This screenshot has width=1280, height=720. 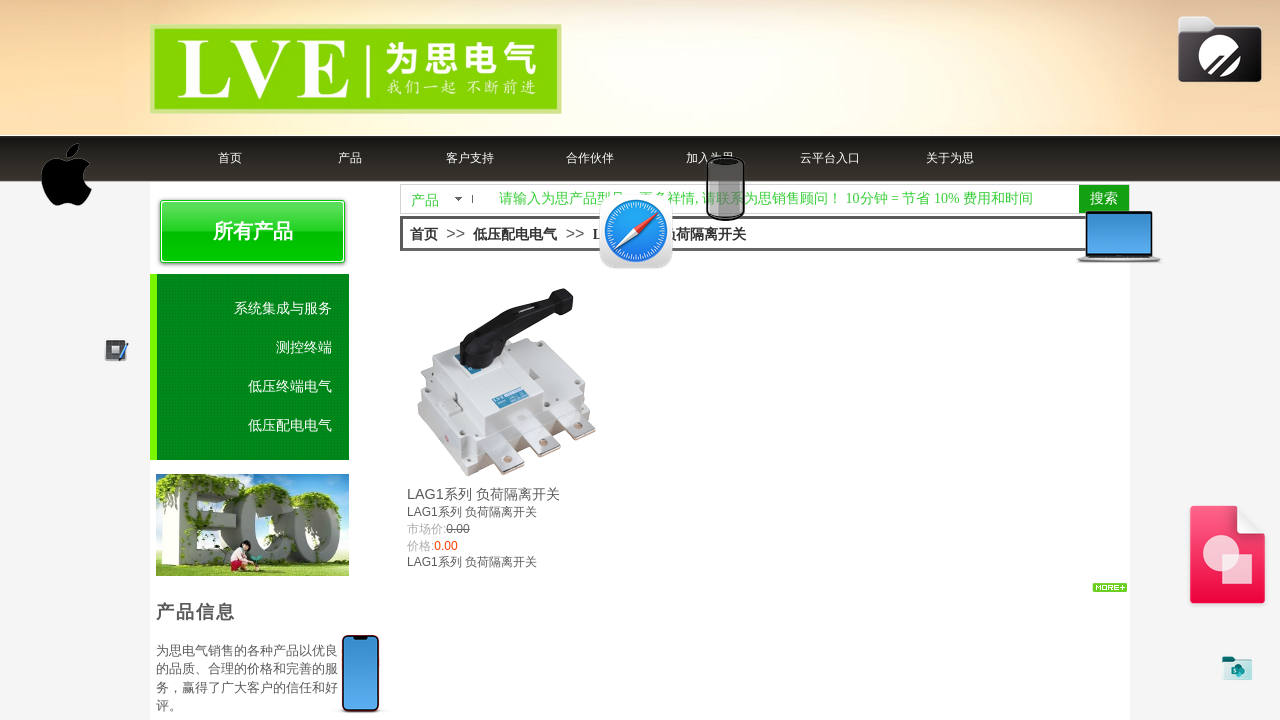 I want to click on macbook pro device icon, so click(x=1119, y=233).